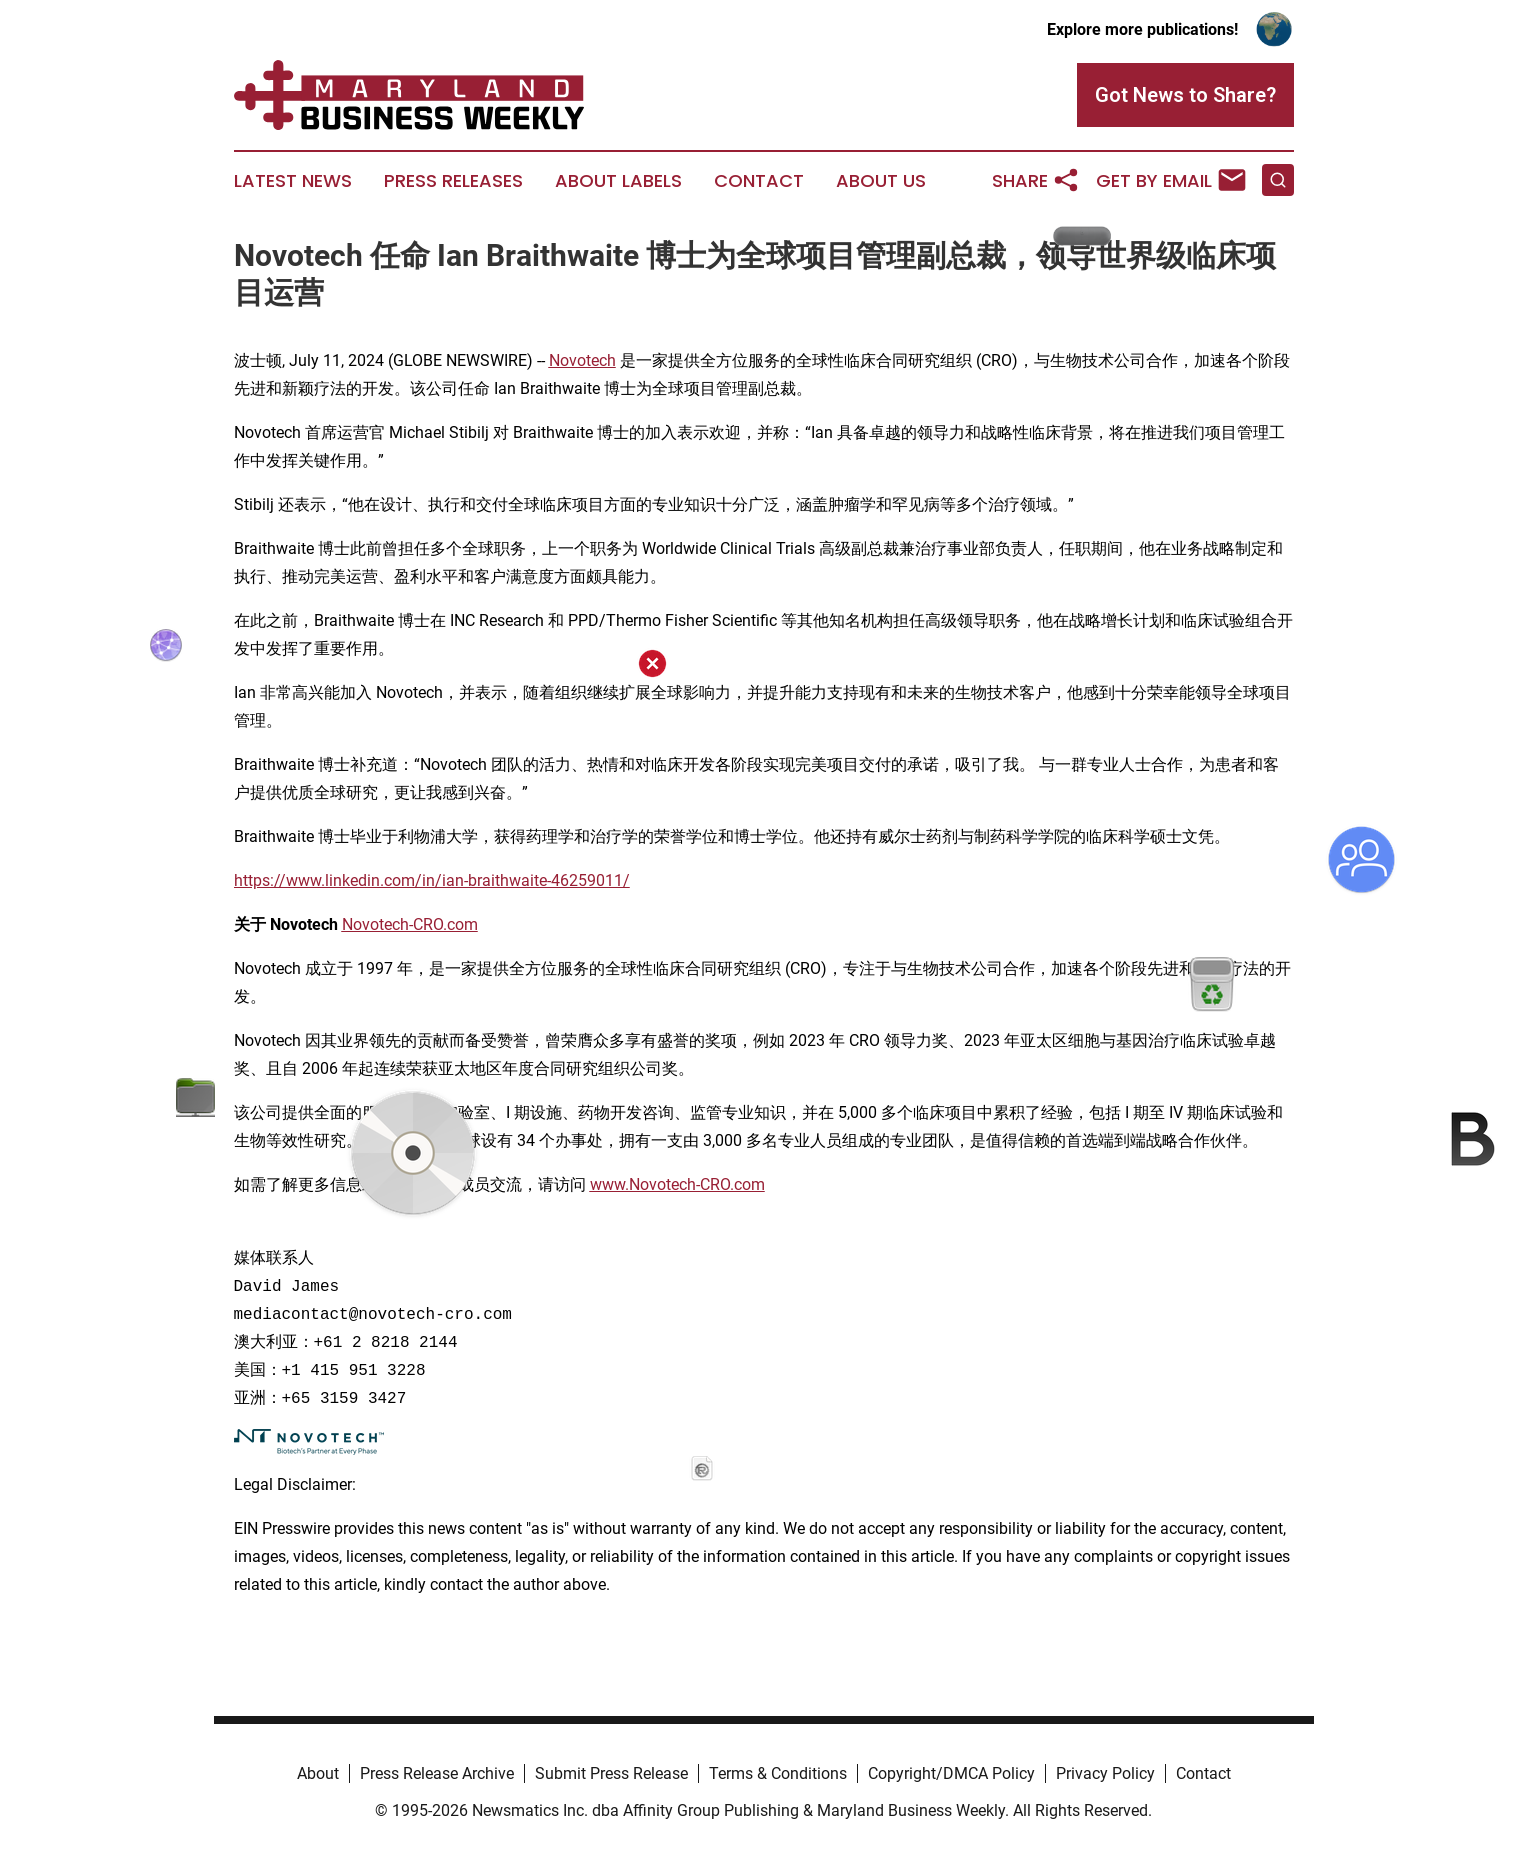  What do you see at coordinates (1473, 1139) in the screenshot?
I see `apply bold formatting to selected text` at bounding box center [1473, 1139].